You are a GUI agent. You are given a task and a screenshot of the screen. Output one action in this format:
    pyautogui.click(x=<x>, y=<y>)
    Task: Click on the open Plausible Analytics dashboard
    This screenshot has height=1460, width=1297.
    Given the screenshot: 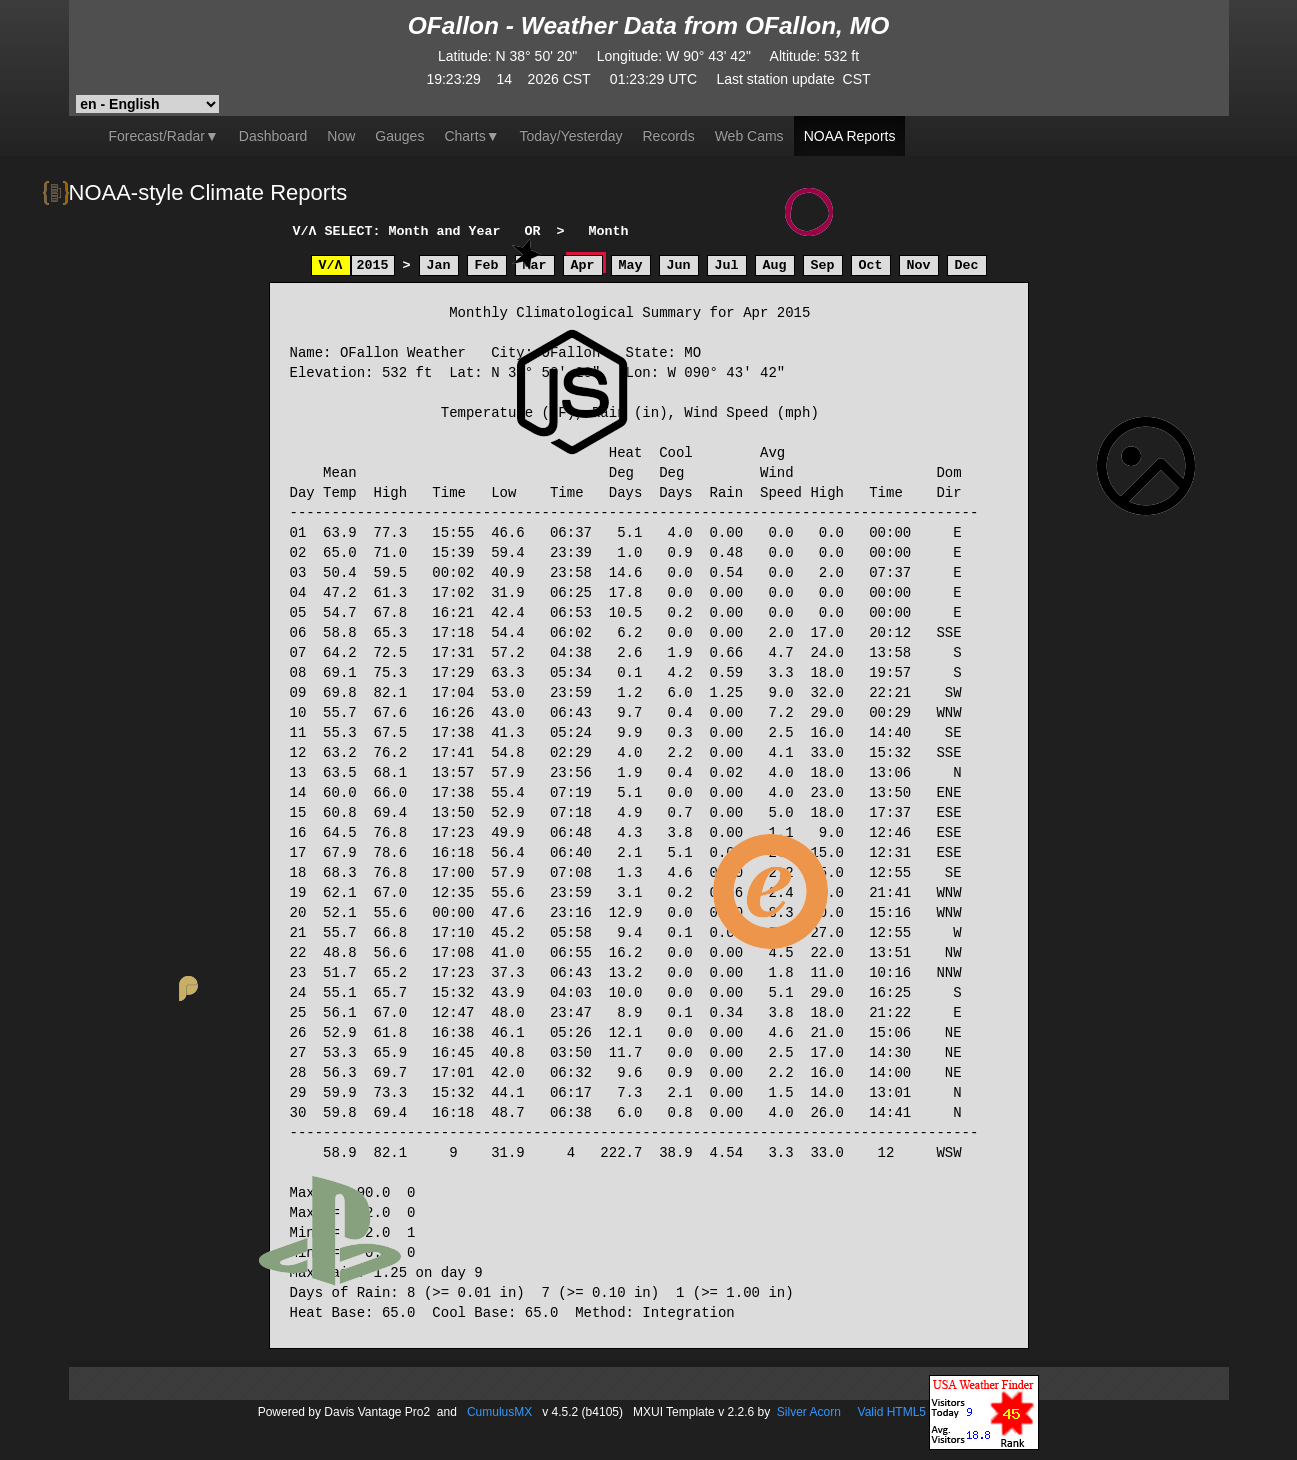 What is the action you would take?
    pyautogui.click(x=188, y=988)
    